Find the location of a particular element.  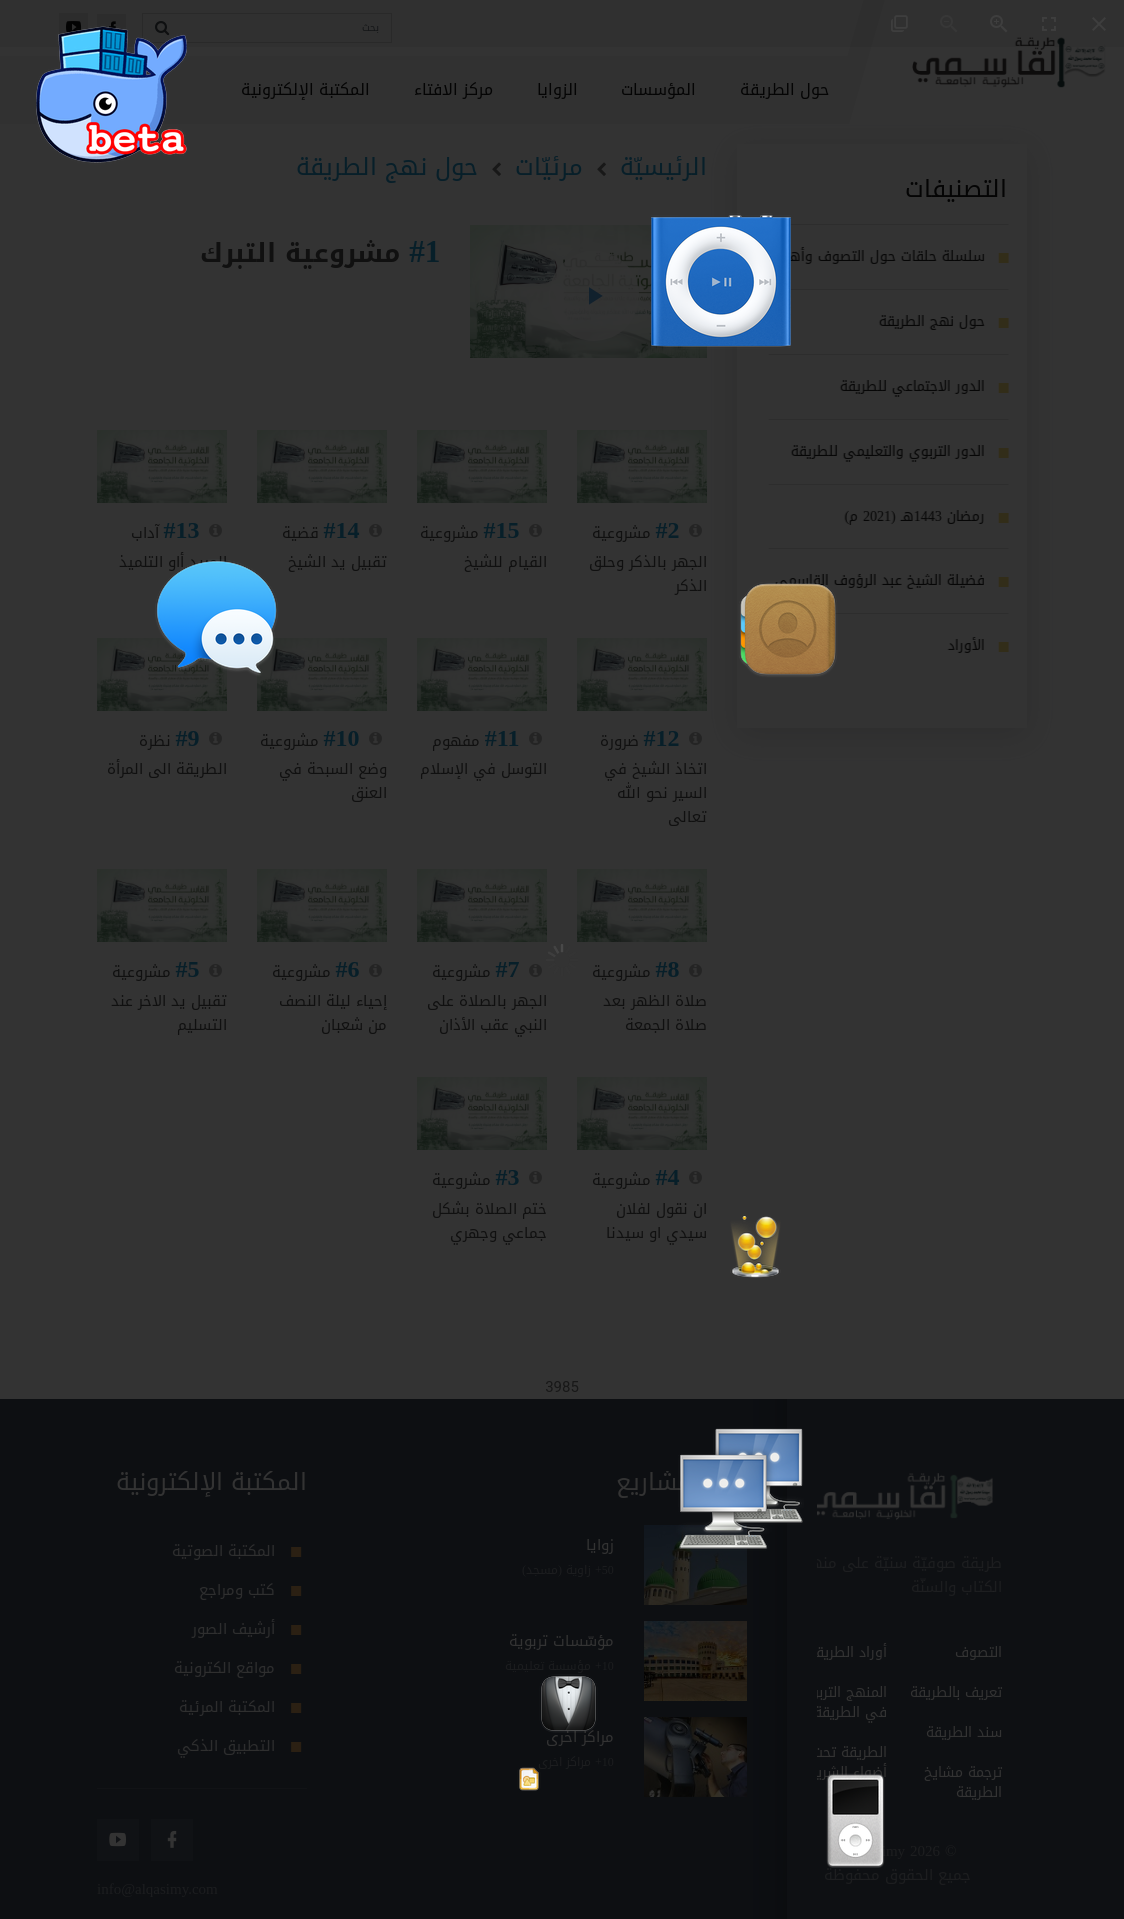

indicates active network data transfer (sending and receiving) is located at coordinates (740, 1489).